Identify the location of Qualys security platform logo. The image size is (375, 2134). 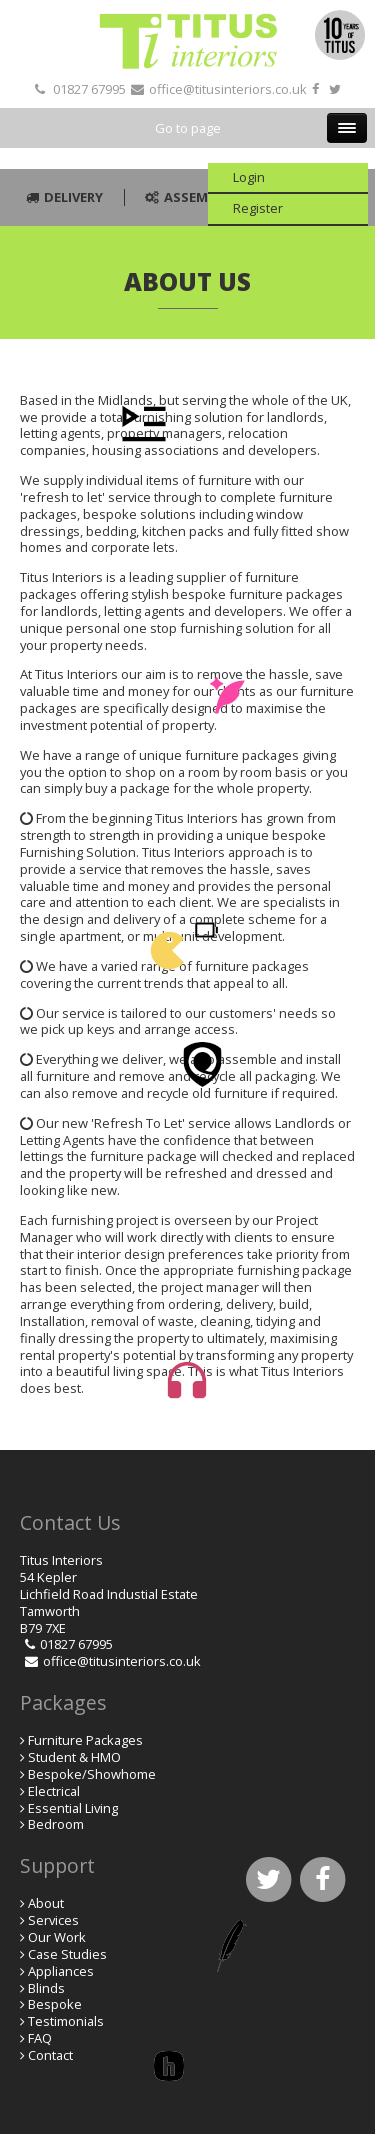
(202, 1064).